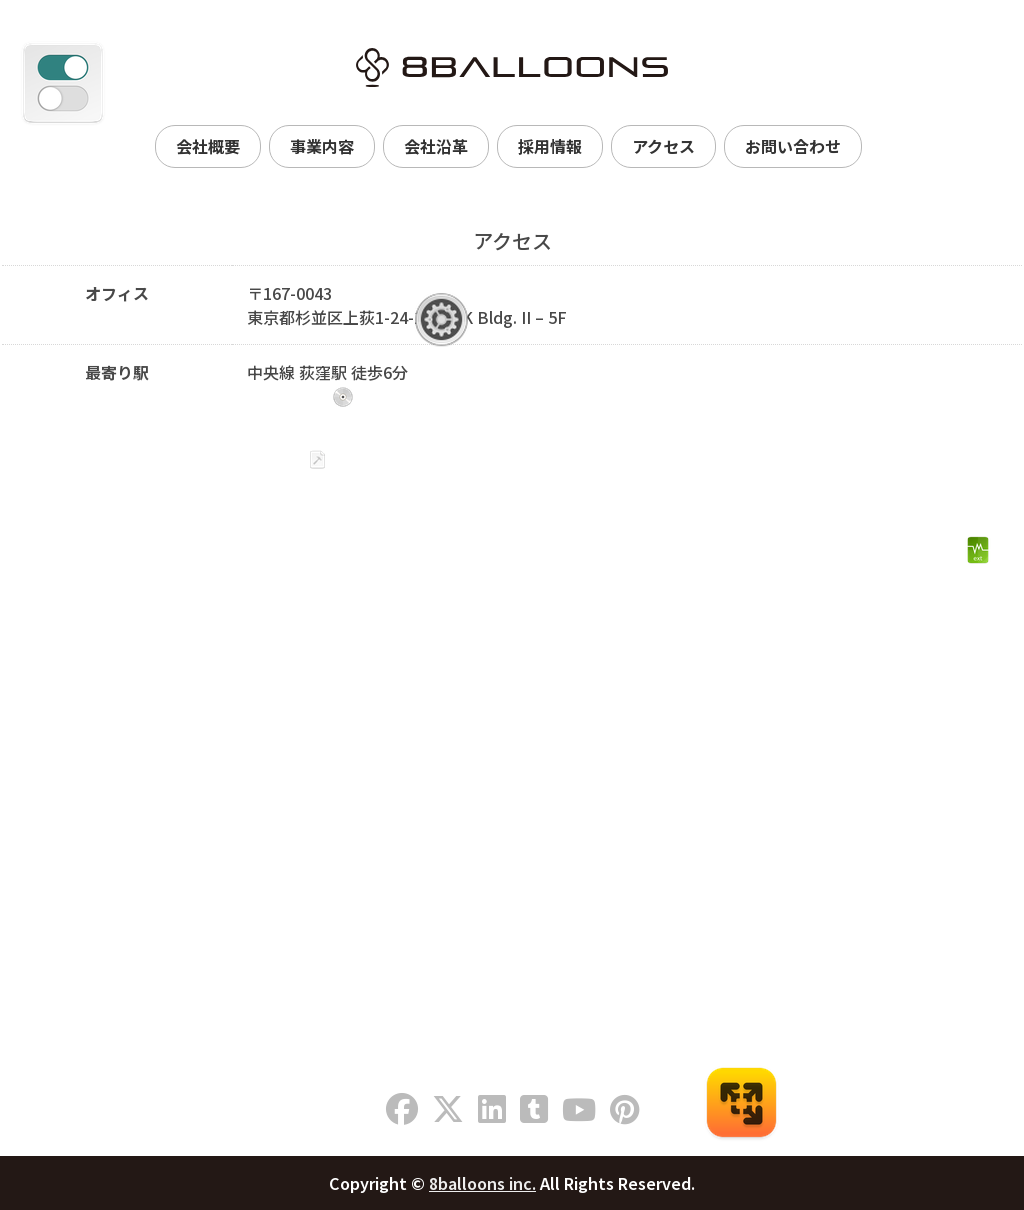 Image resolution: width=1024 pixels, height=1210 pixels. What do you see at coordinates (317, 459) in the screenshot?
I see `a makefile or build configuration file` at bounding box center [317, 459].